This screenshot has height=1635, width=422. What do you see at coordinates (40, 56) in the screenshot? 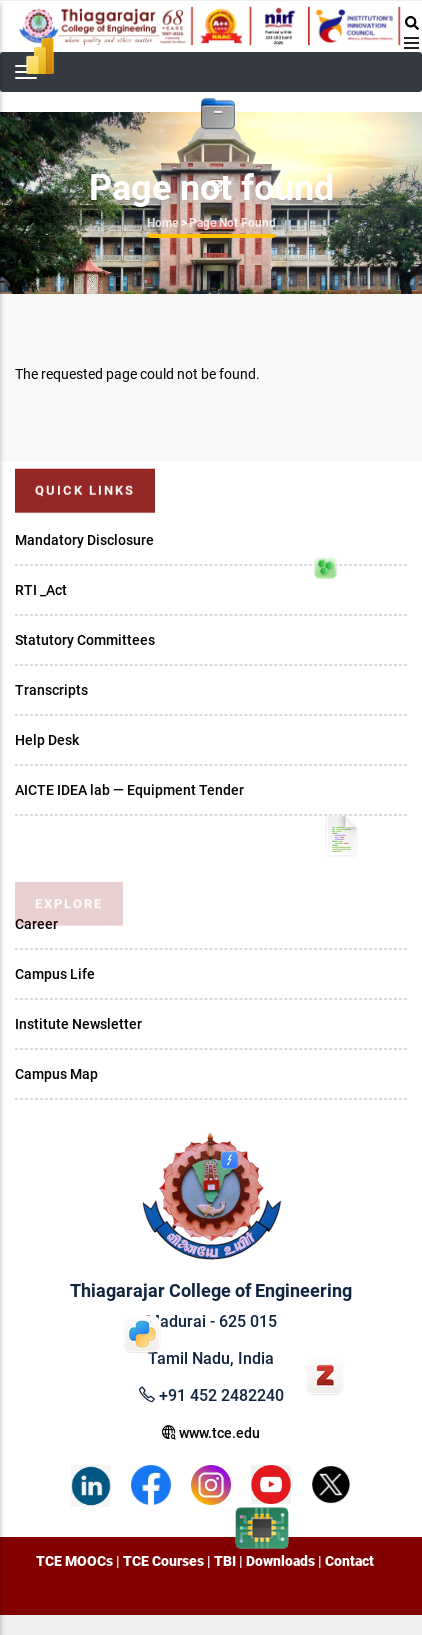
I see `open Microsoft Power BI app` at bounding box center [40, 56].